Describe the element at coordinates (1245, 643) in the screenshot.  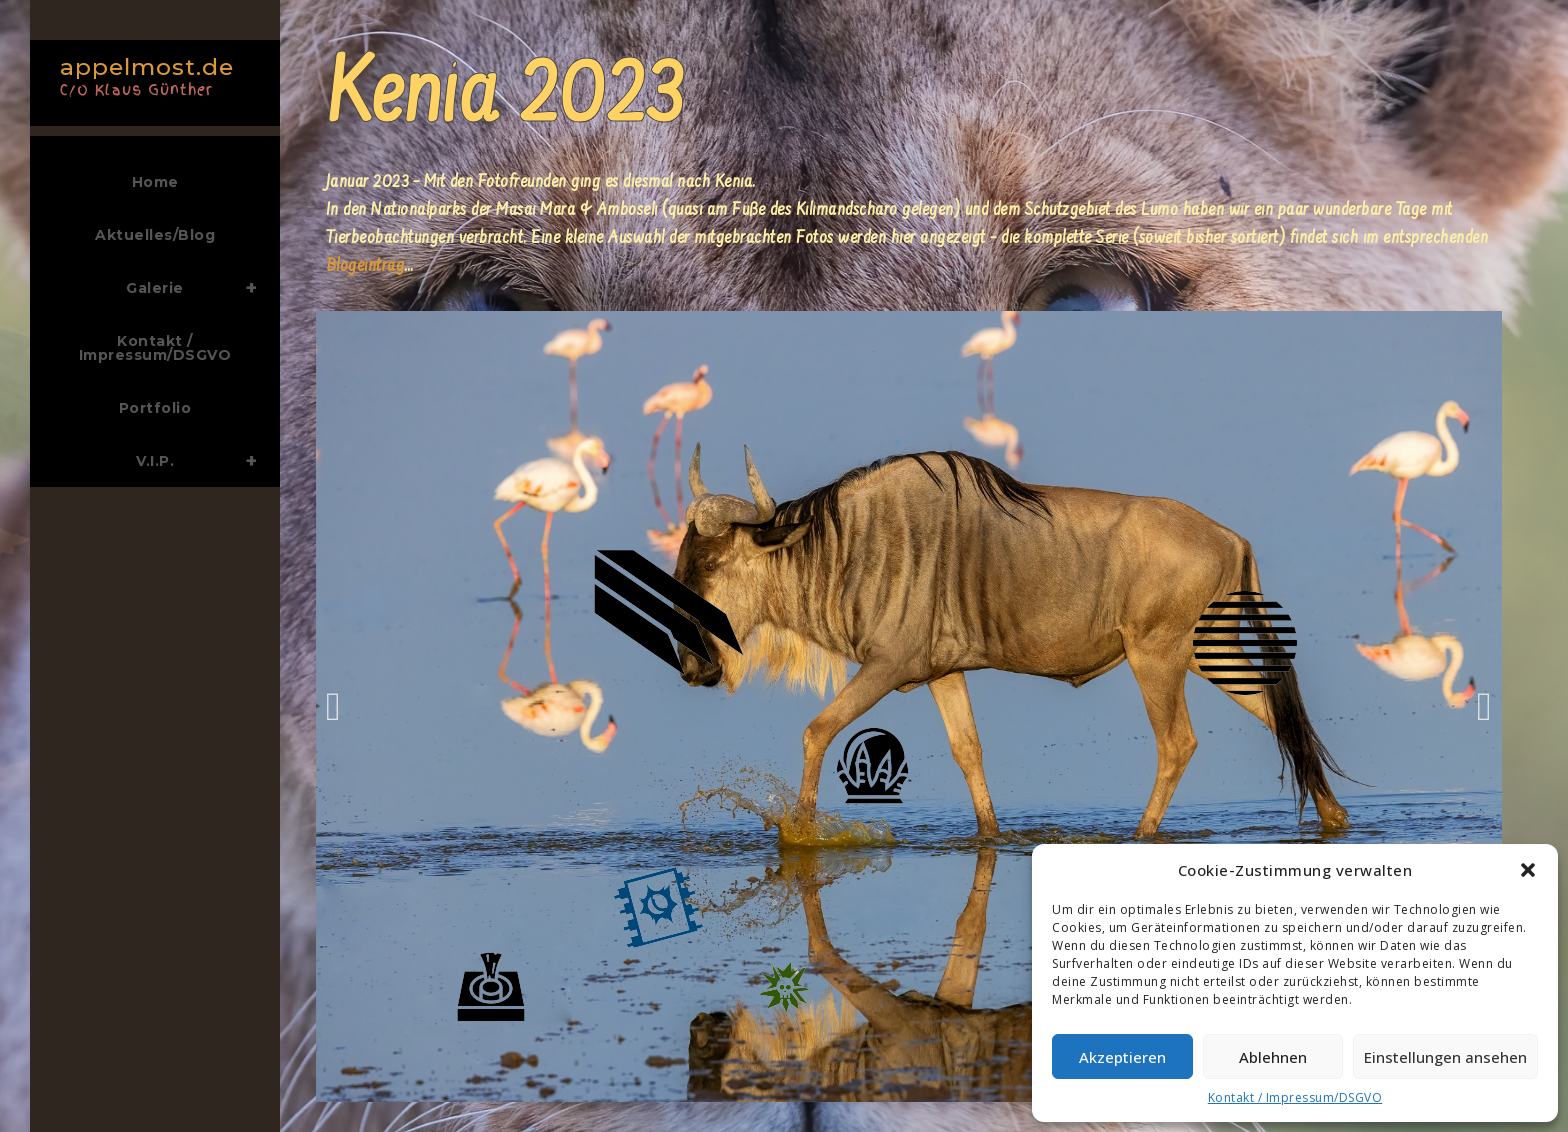
I see `represents a holographic or 3D display element` at that location.